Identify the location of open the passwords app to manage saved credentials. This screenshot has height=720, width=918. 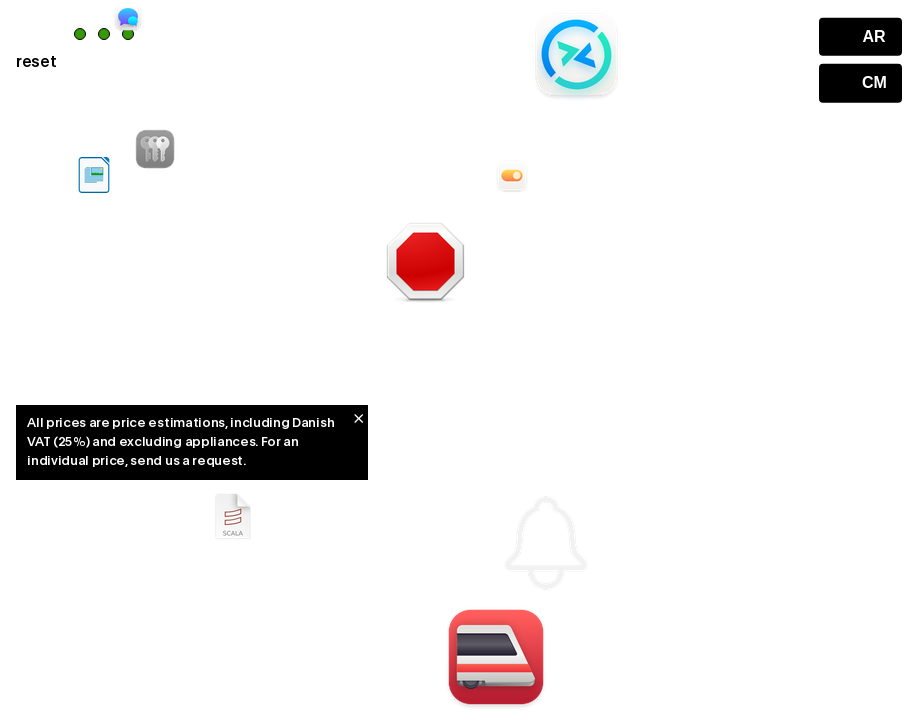
(155, 149).